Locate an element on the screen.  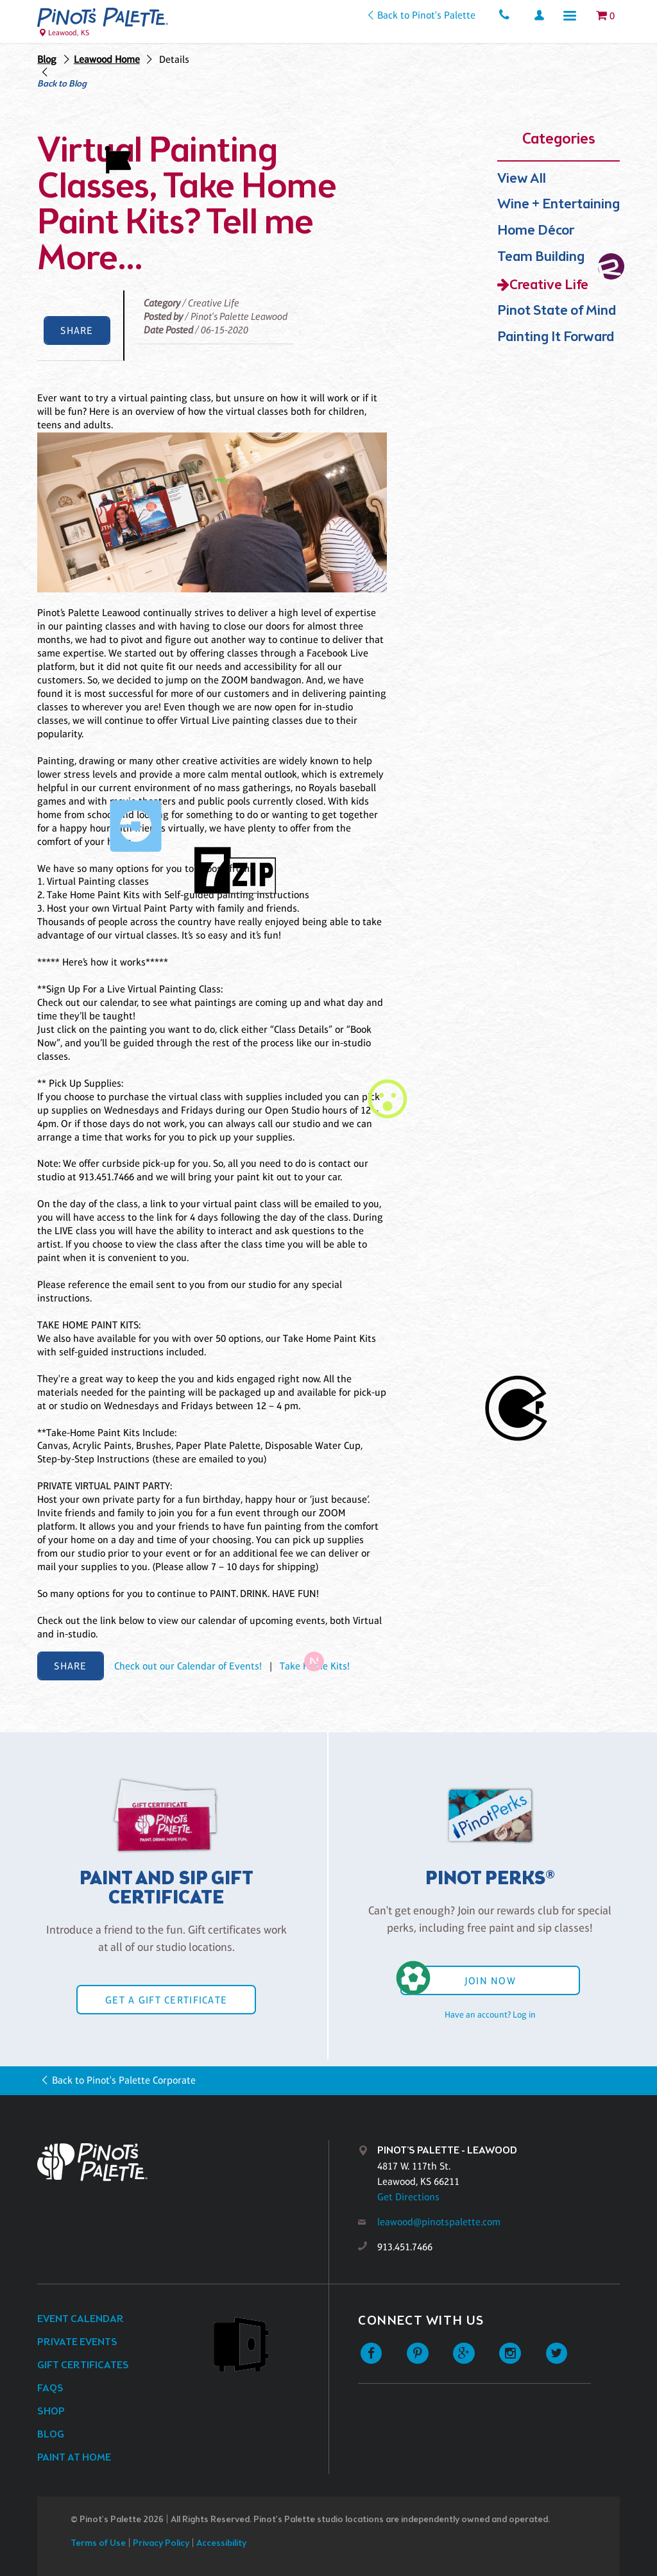
open the Uber app is located at coordinates (135, 826).